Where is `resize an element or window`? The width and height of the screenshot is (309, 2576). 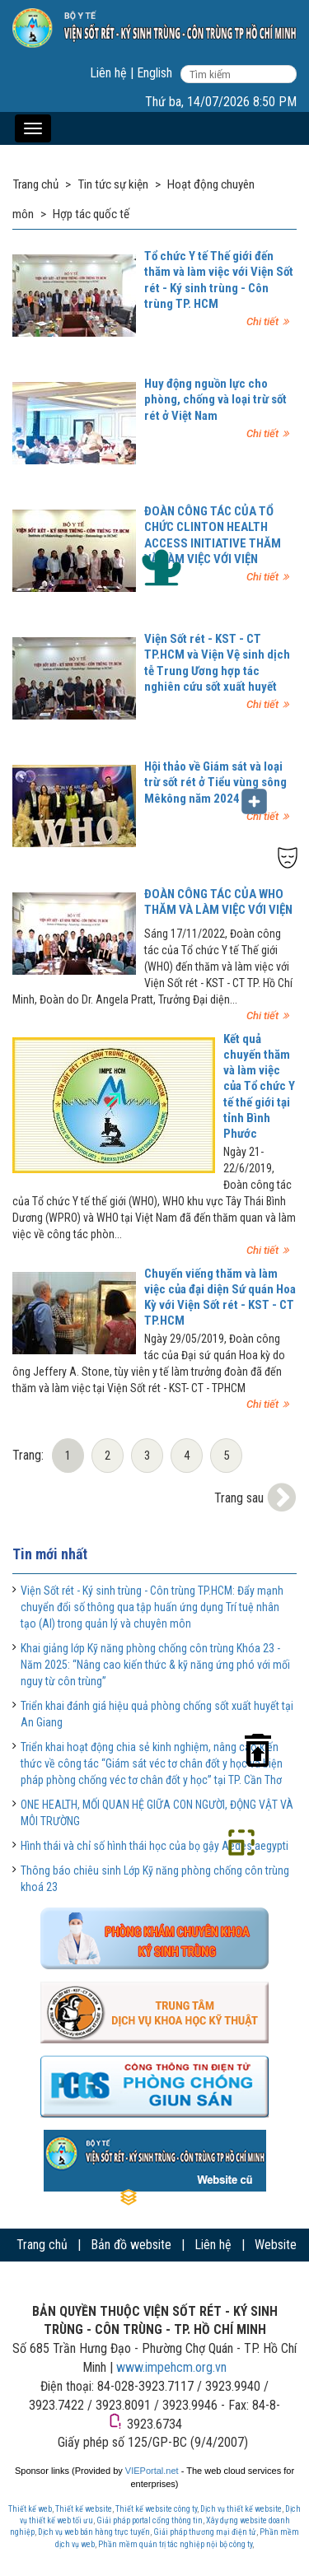 resize an element or window is located at coordinates (241, 1842).